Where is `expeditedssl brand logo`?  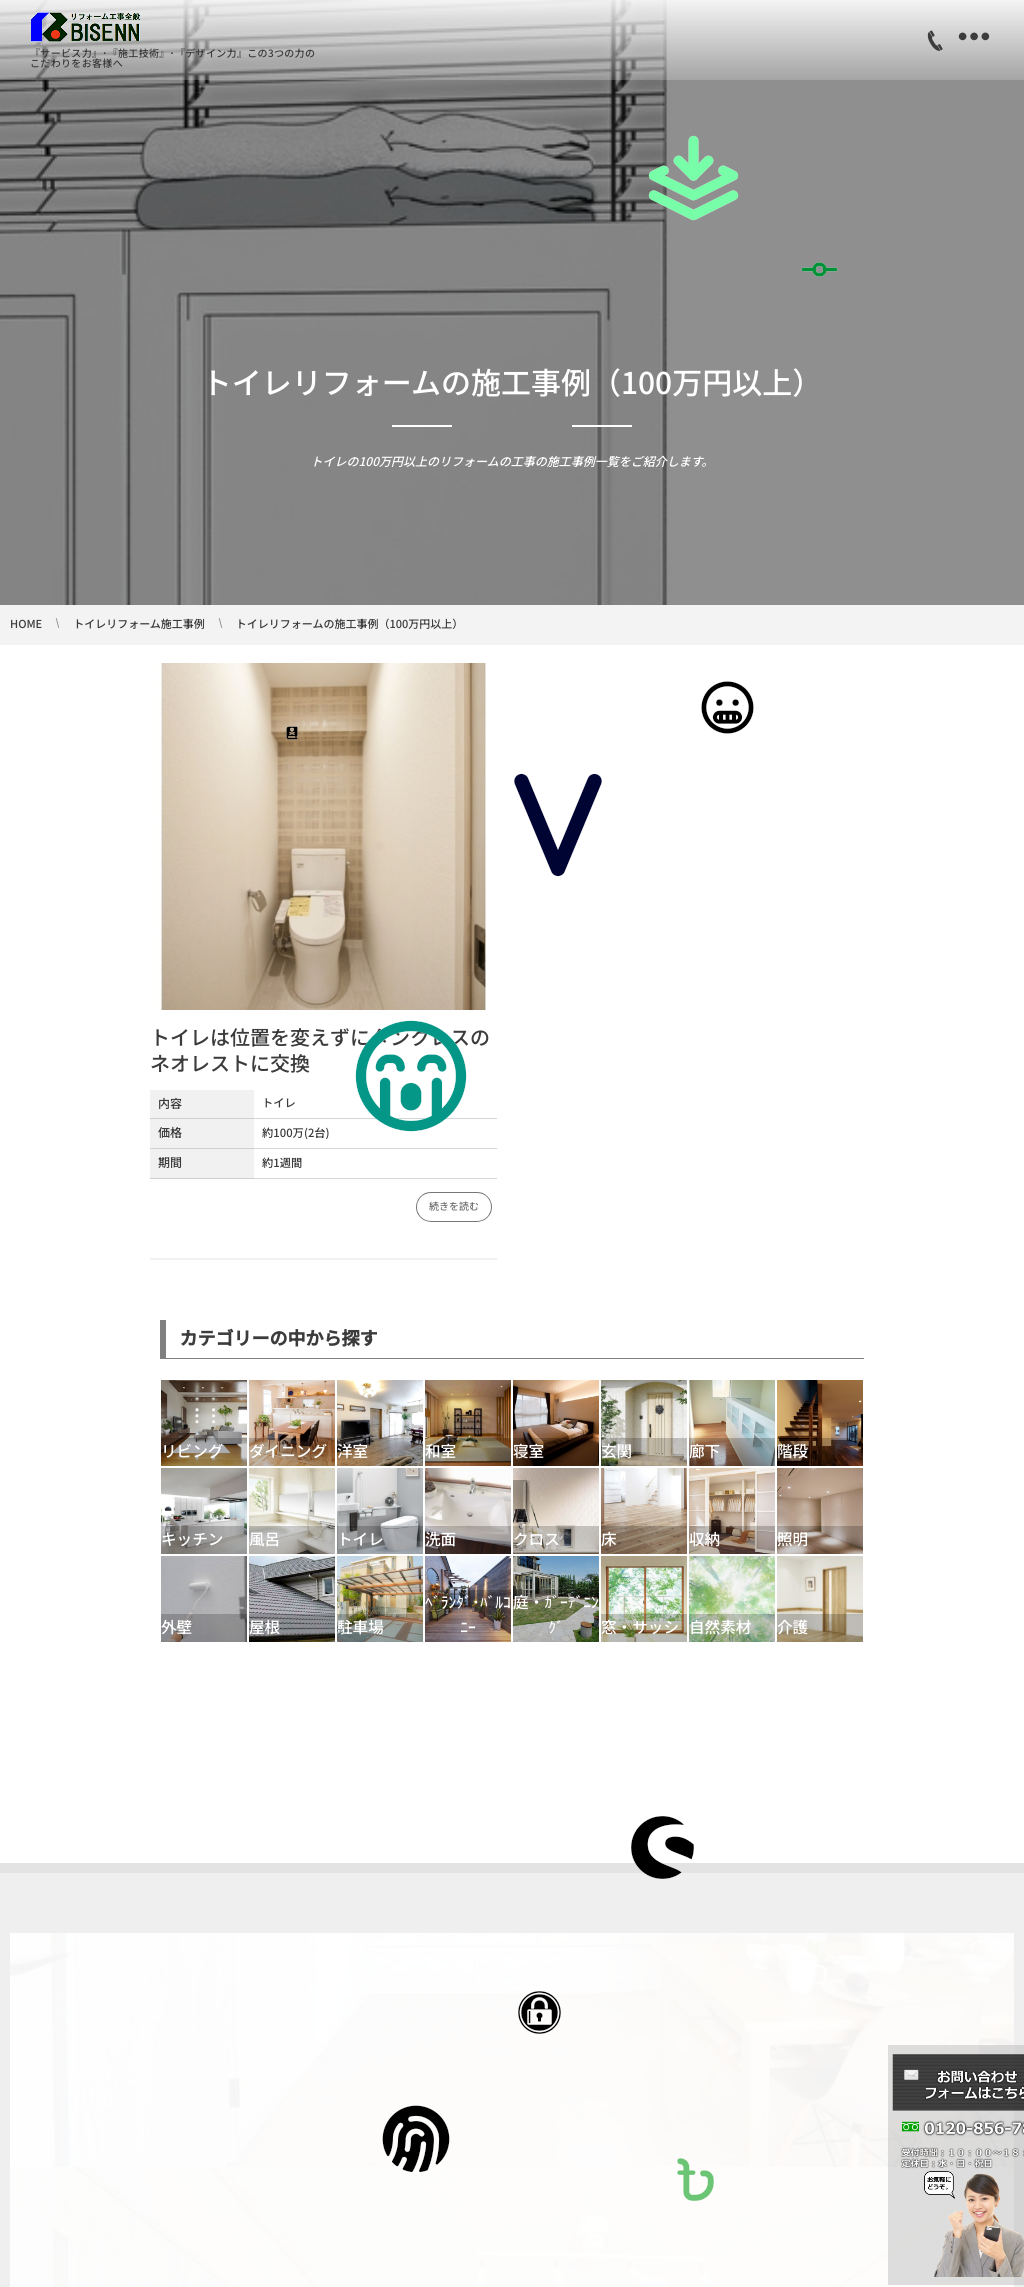 expeditedssl brand logo is located at coordinates (539, 2012).